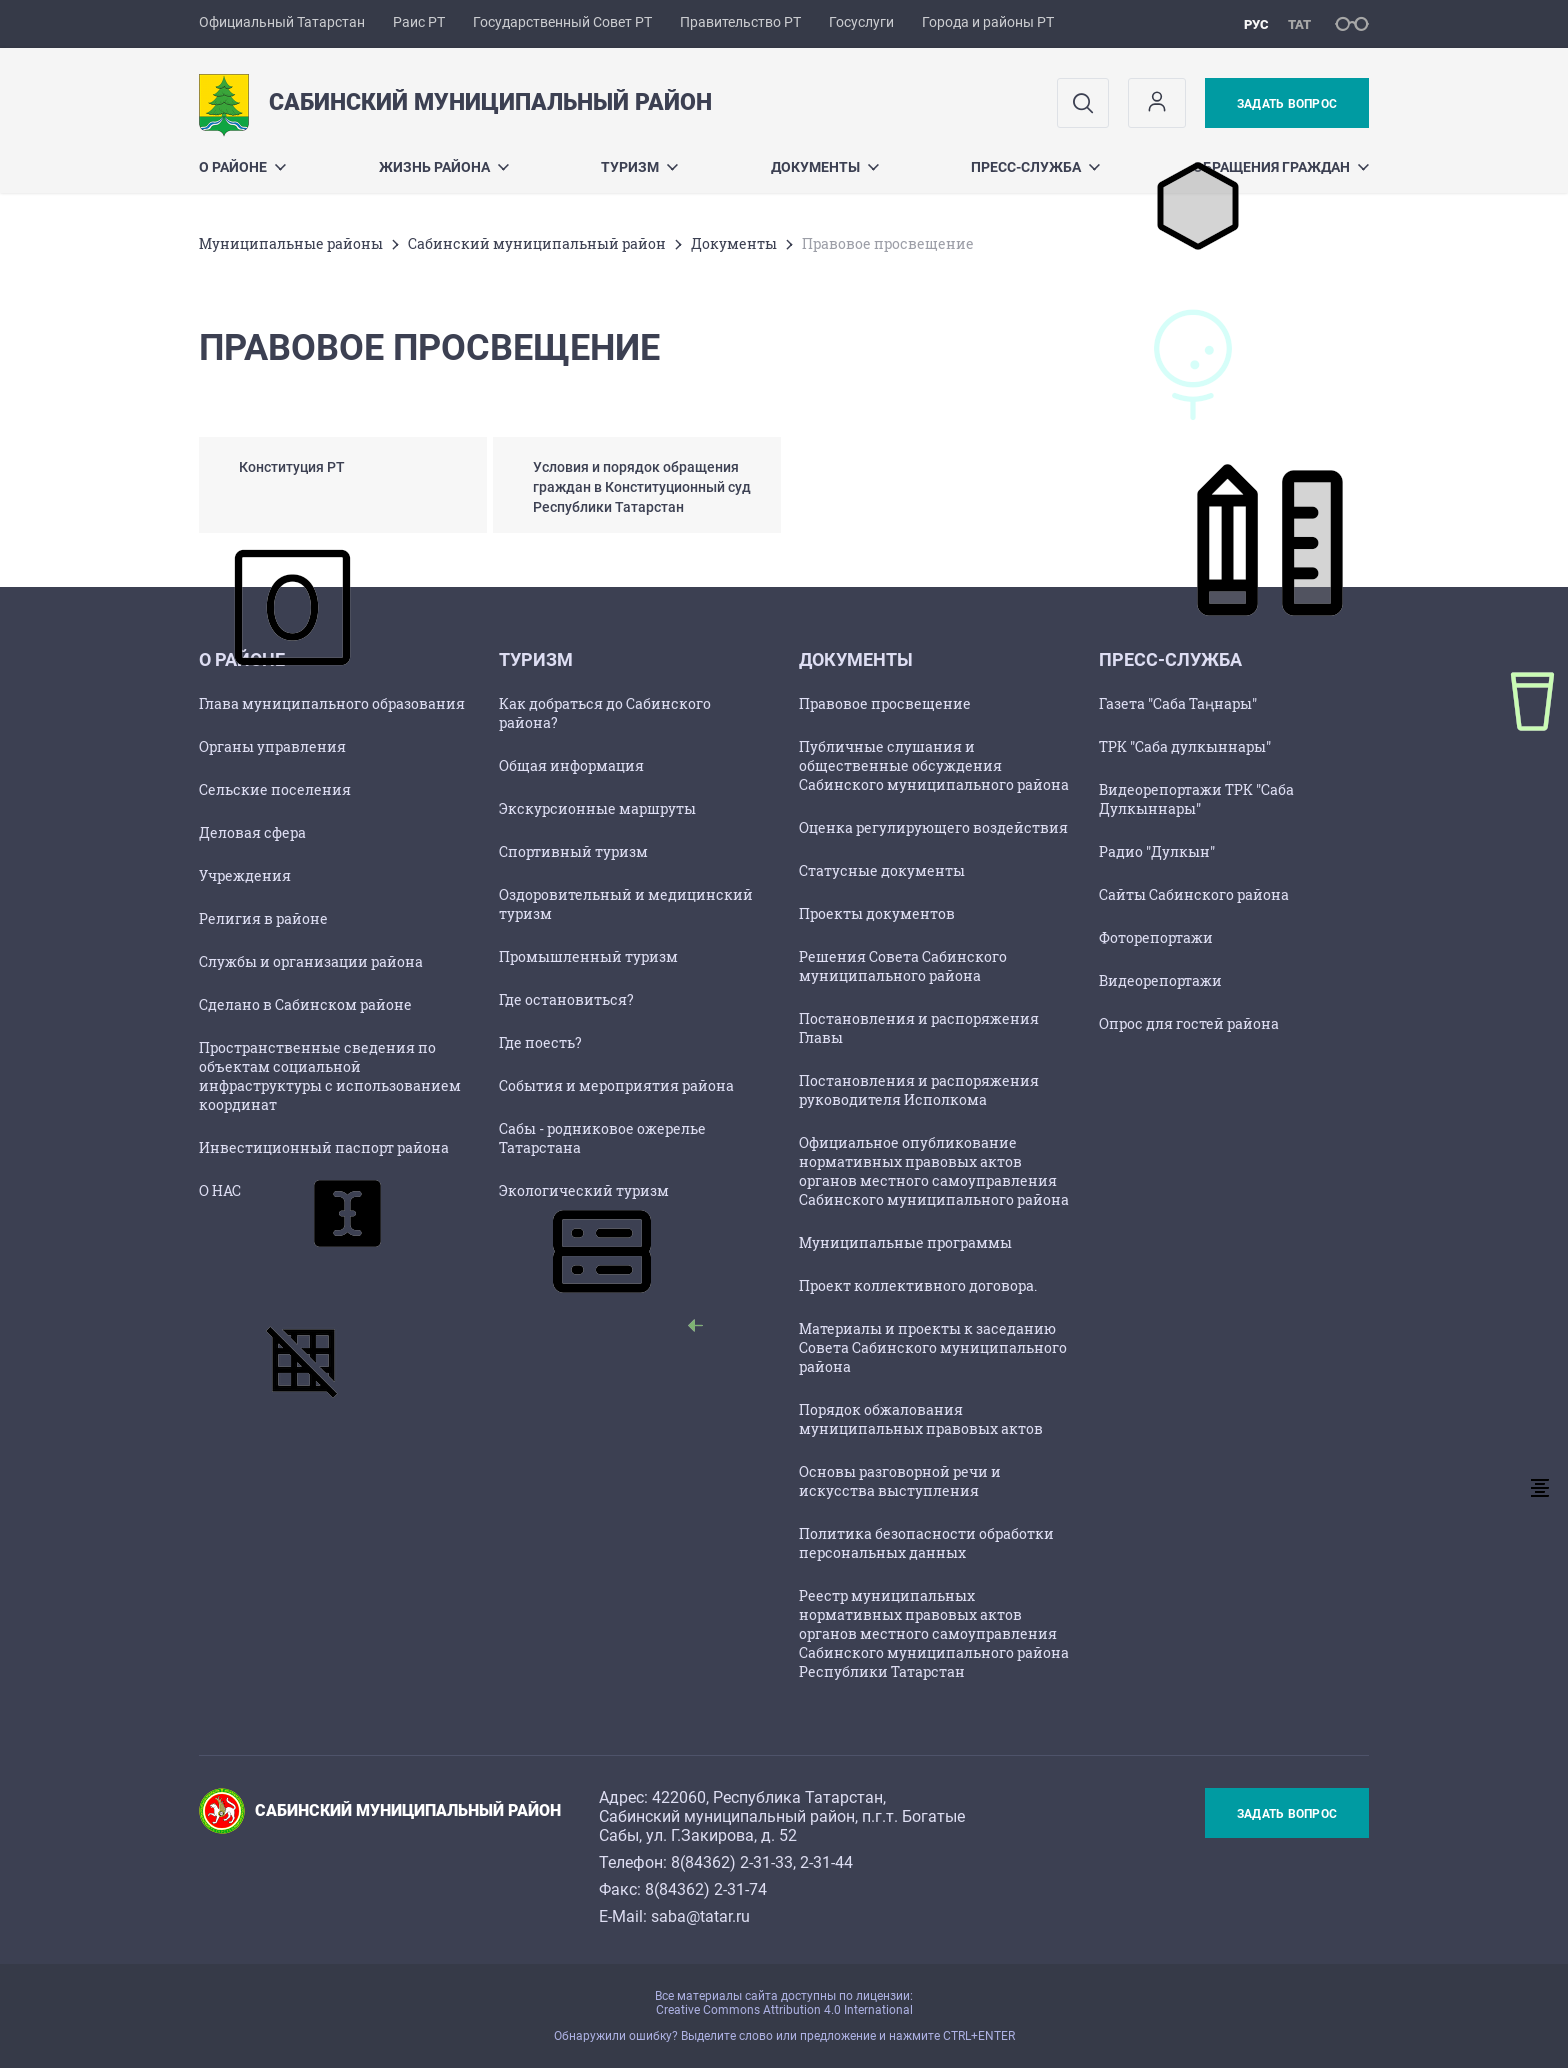  I want to click on disable grid view, so click(303, 1360).